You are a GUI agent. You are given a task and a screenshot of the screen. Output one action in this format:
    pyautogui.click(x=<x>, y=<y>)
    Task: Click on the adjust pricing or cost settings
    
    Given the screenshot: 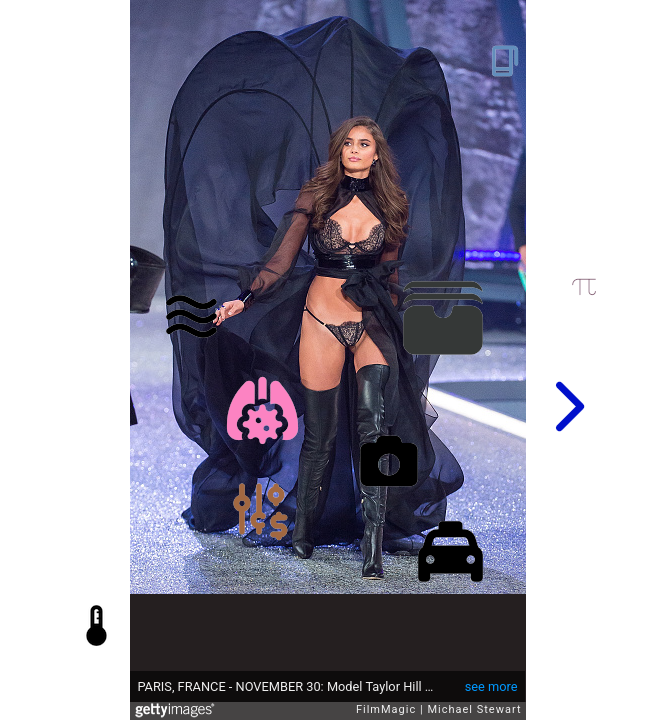 What is the action you would take?
    pyautogui.click(x=259, y=509)
    